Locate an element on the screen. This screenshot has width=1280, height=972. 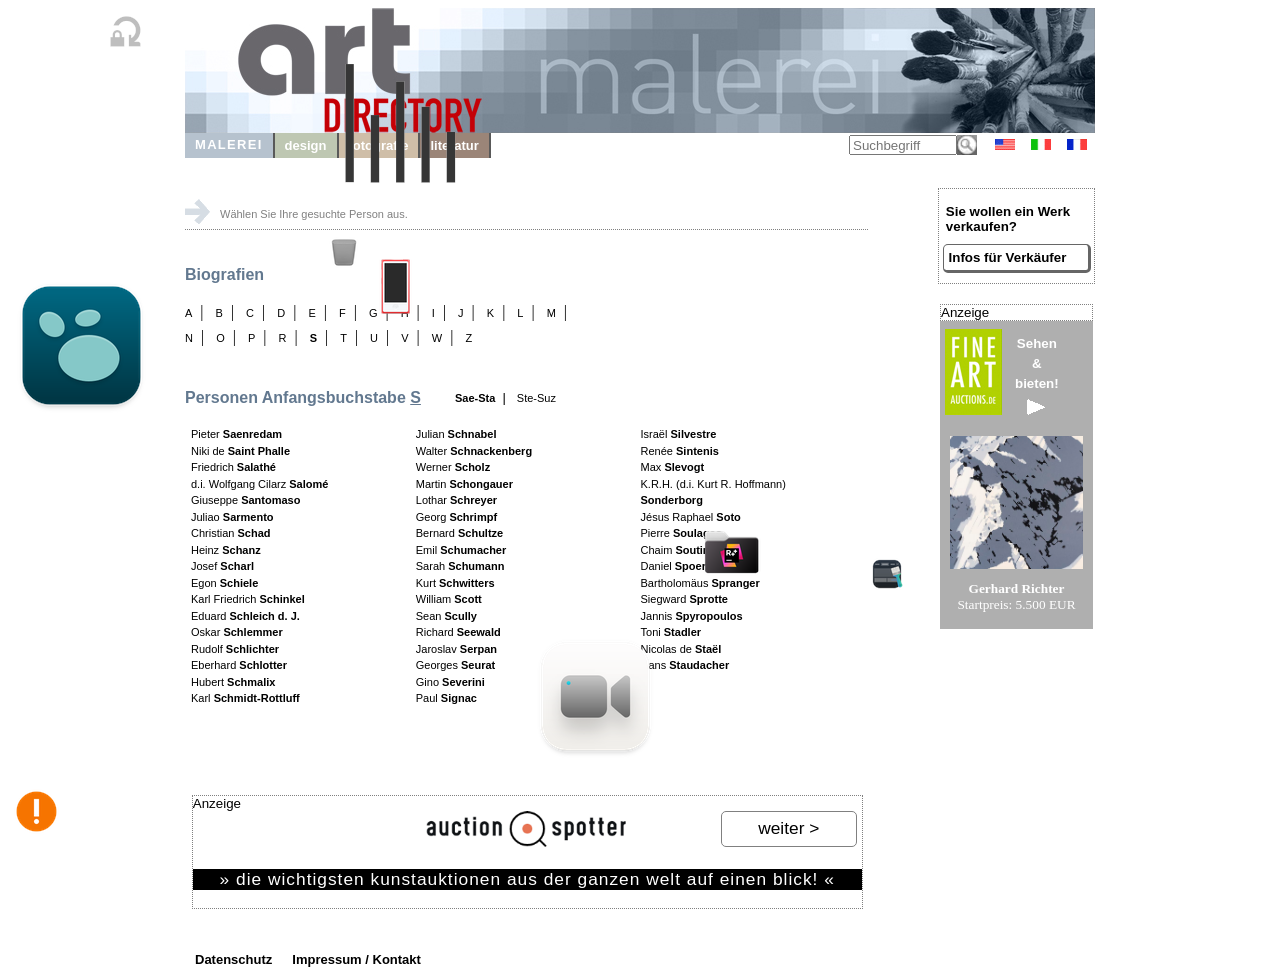
adjust audio equalizer settings is located at coordinates (404, 123).